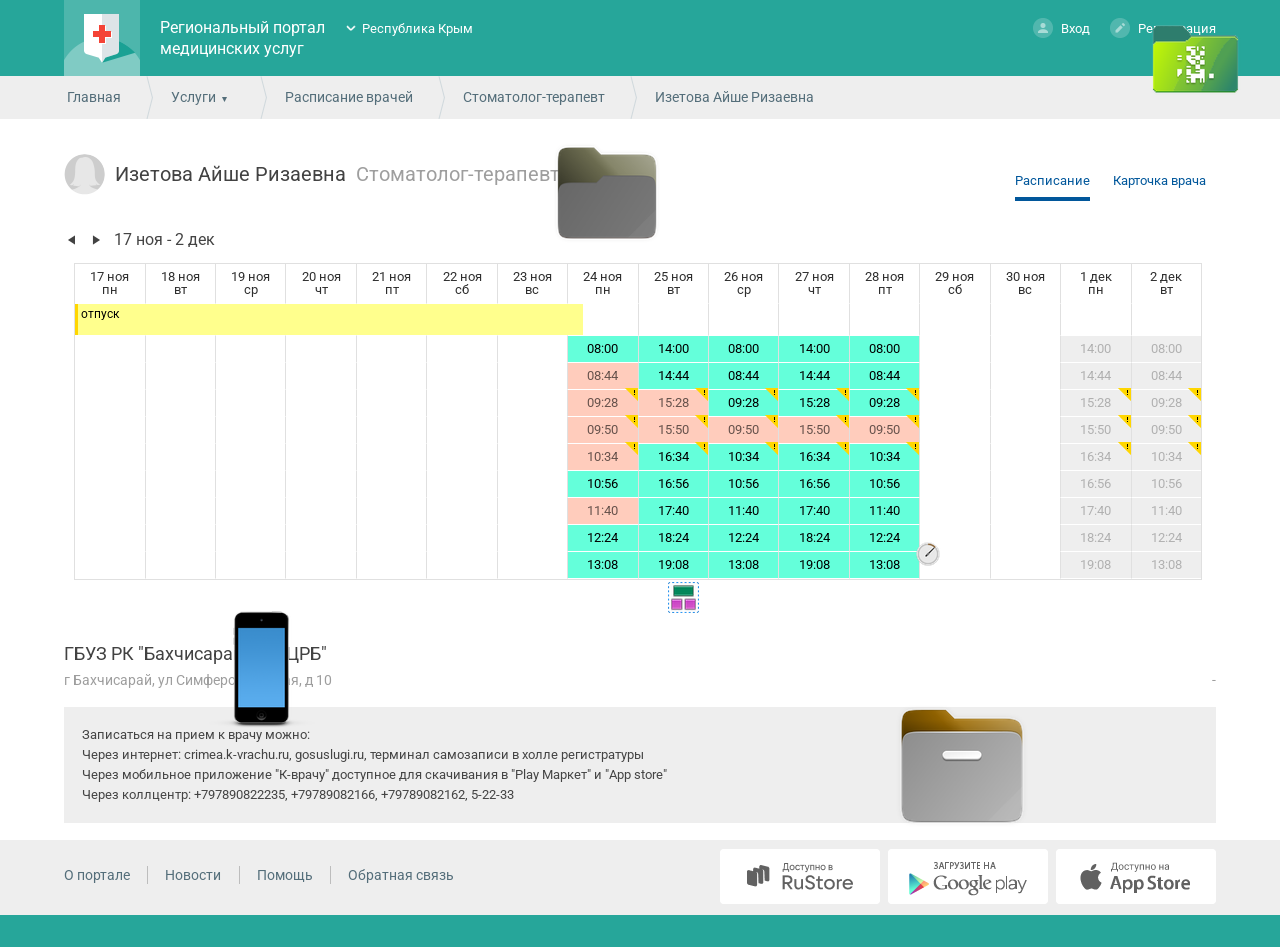 This screenshot has height=947, width=1280. Describe the element at coordinates (1195, 61) in the screenshot. I see `open your GameJolt games folder` at that location.